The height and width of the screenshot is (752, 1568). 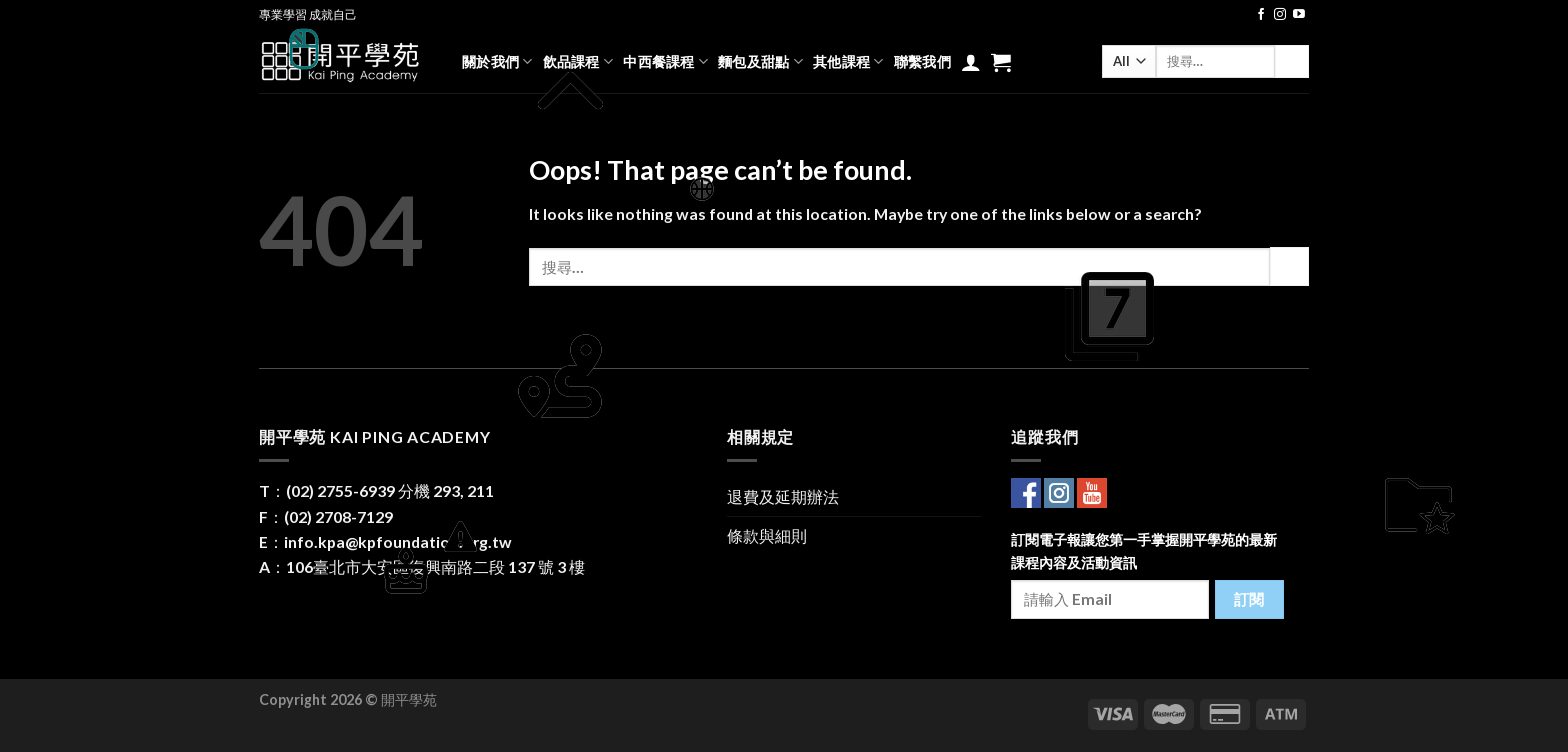 What do you see at coordinates (702, 189) in the screenshot?
I see `access basketball or sports content` at bounding box center [702, 189].